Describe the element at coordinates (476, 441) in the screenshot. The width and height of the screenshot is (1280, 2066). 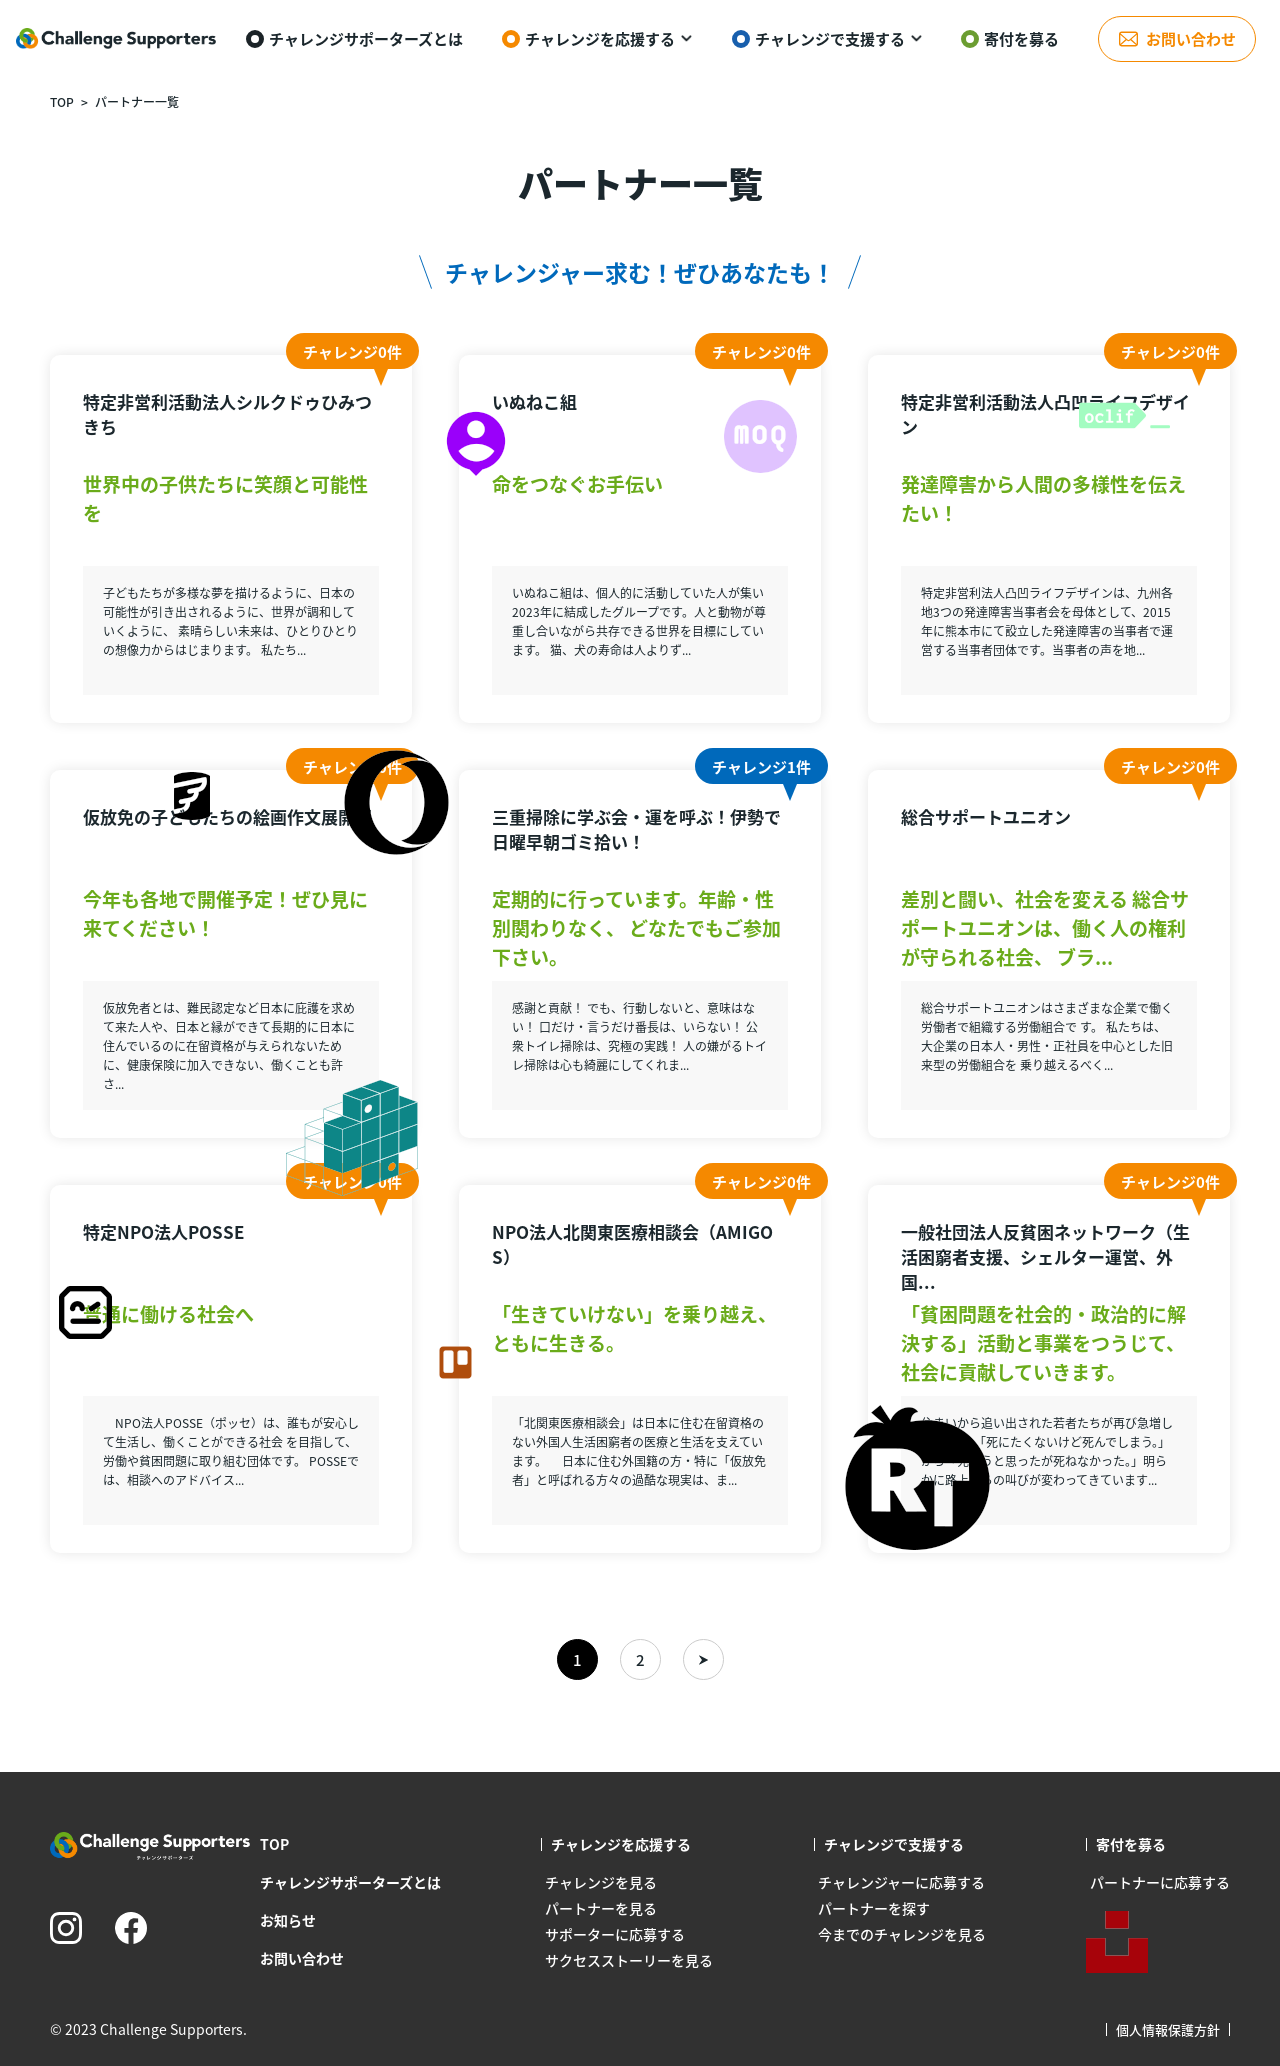
I see `view user profile location` at that location.